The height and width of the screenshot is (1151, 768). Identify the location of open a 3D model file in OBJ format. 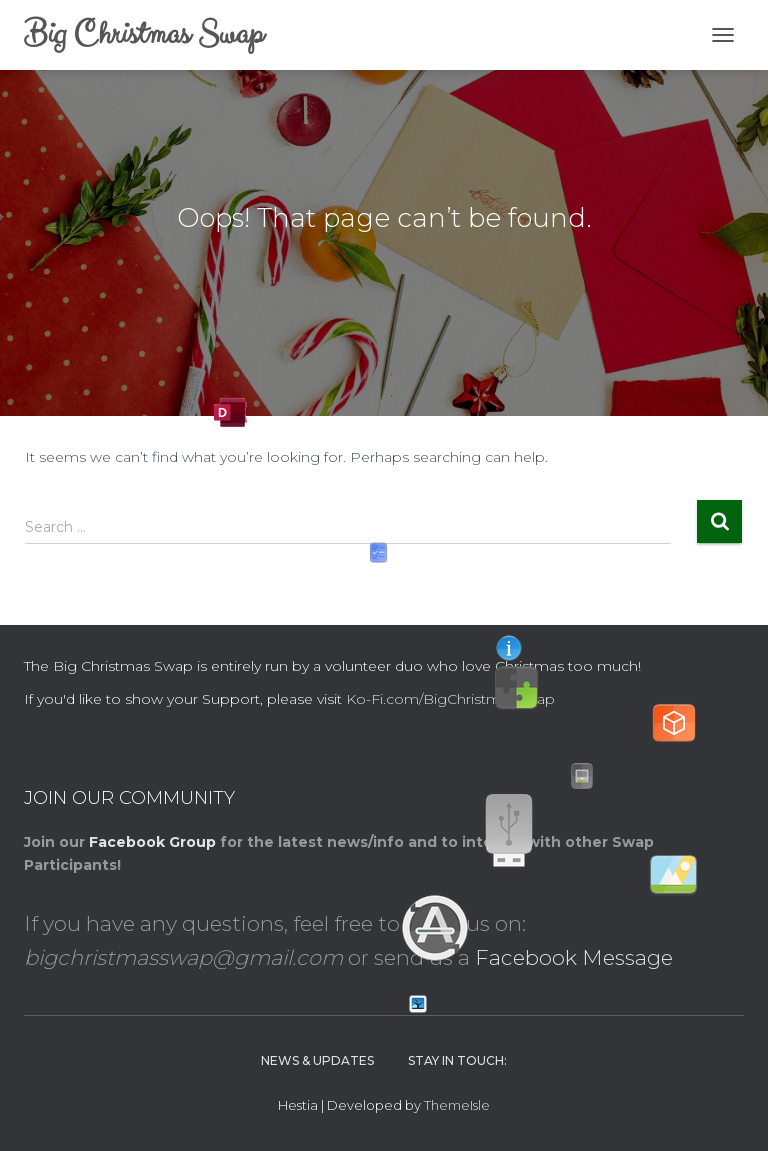
(674, 722).